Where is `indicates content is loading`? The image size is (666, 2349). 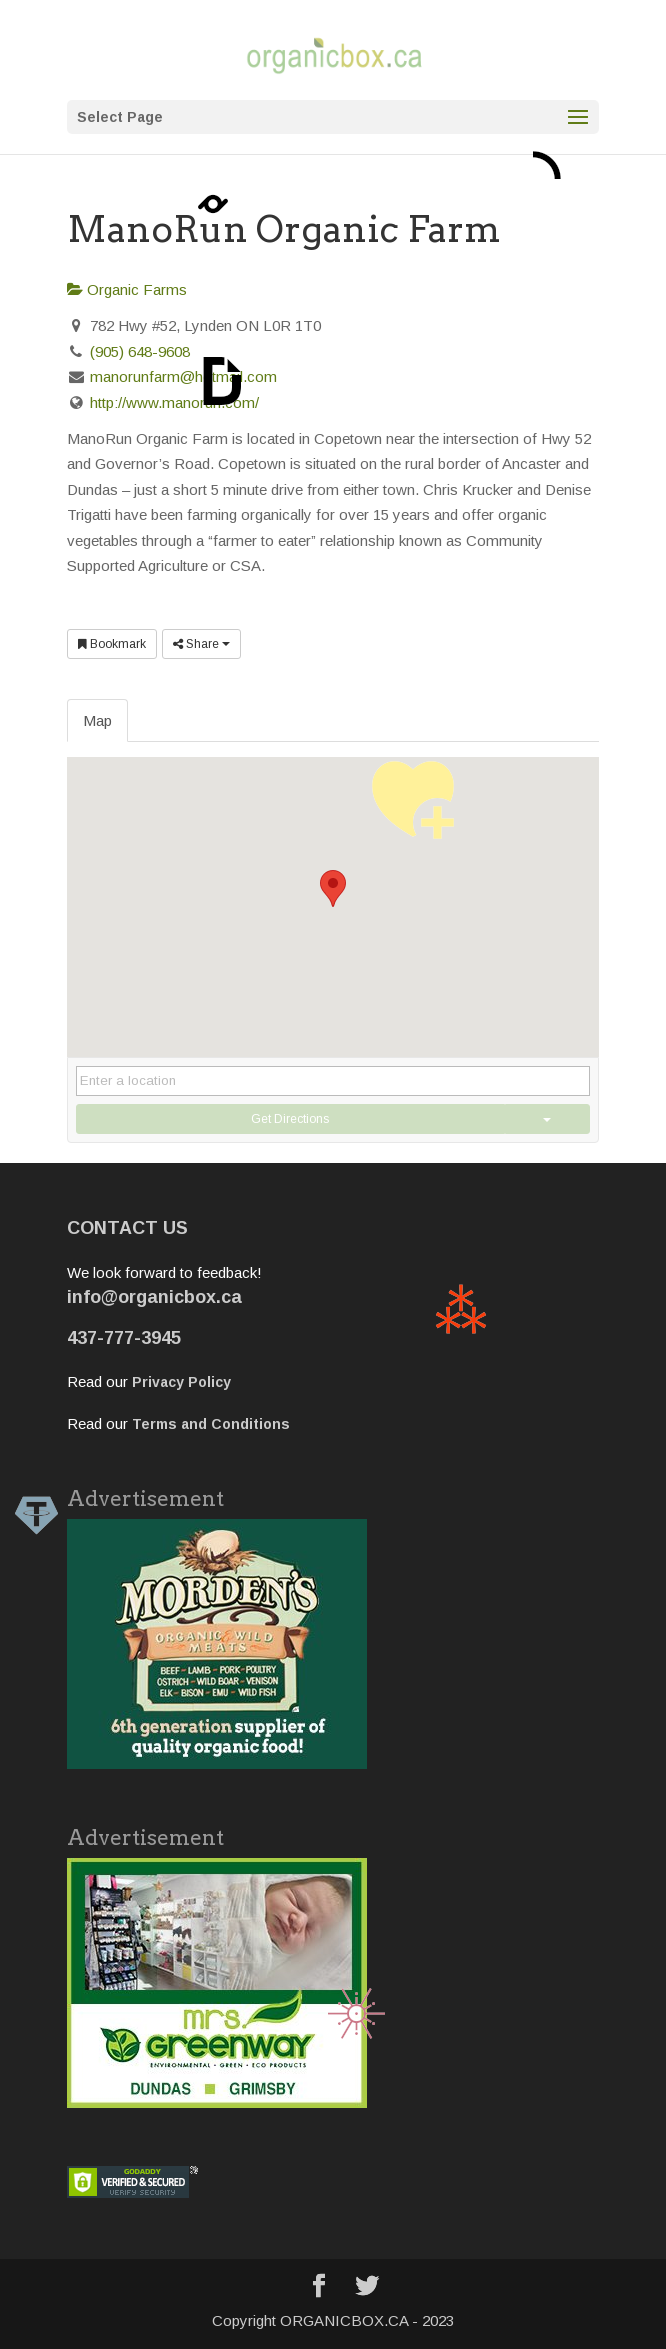 indicates content is loading is located at coordinates (533, 179).